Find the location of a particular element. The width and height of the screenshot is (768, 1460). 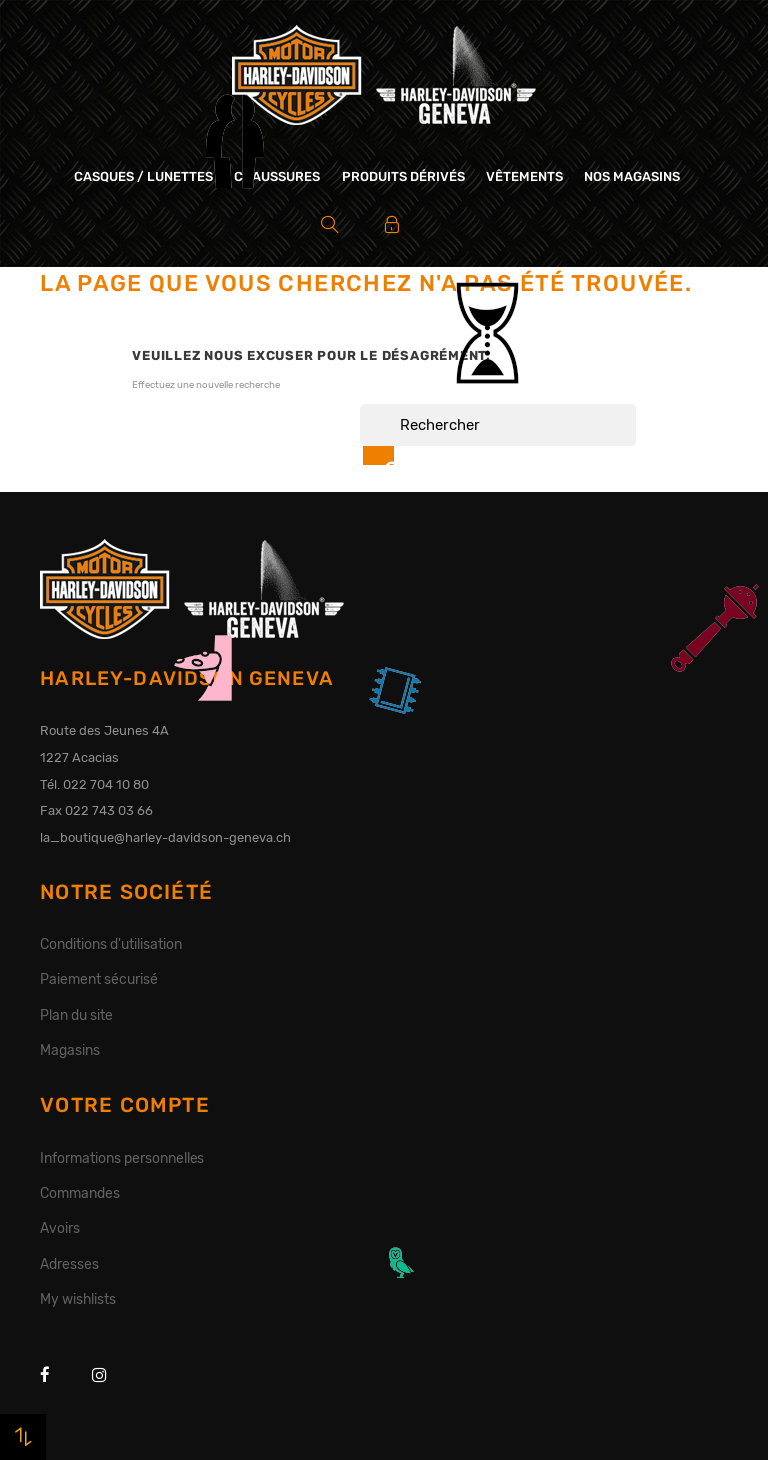

indicates a timer or countdown in progress is located at coordinates (487, 333).